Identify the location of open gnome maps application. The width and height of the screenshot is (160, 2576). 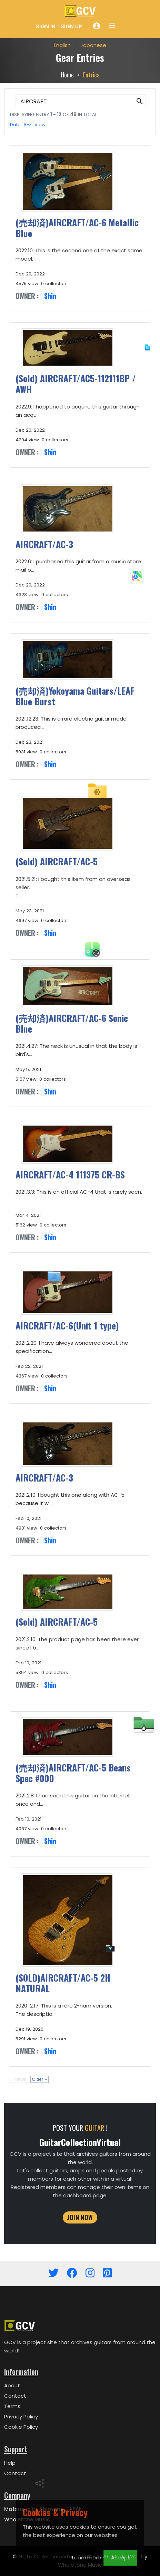
(137, 576).